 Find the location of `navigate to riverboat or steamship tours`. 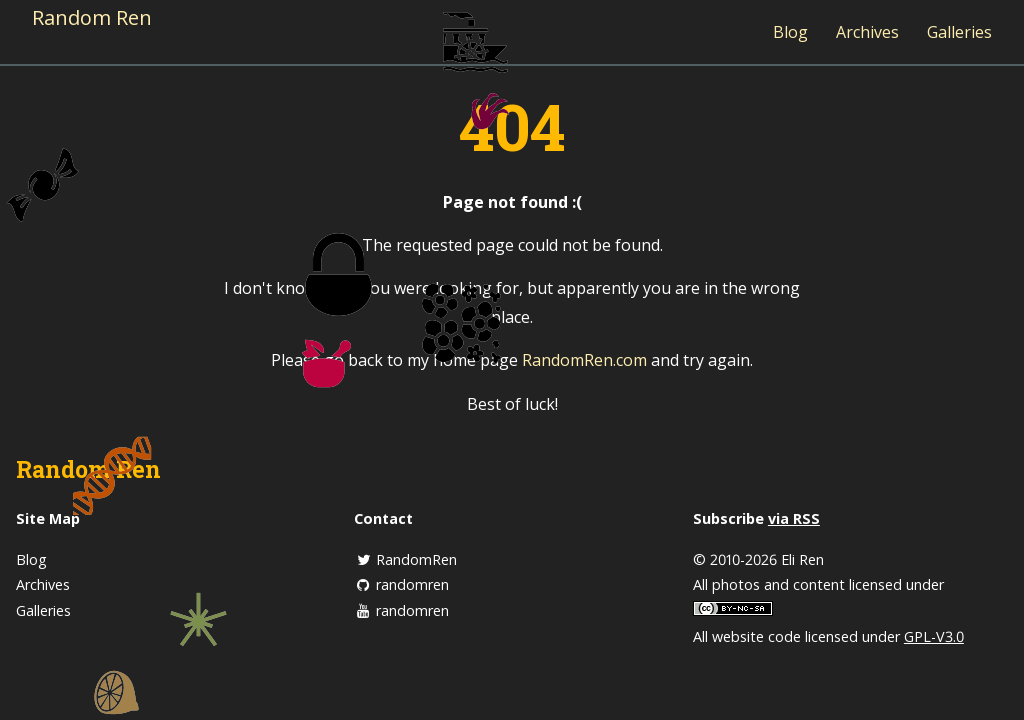

navigate to riverboat or steamship tours is located at coordinates (475, 44).